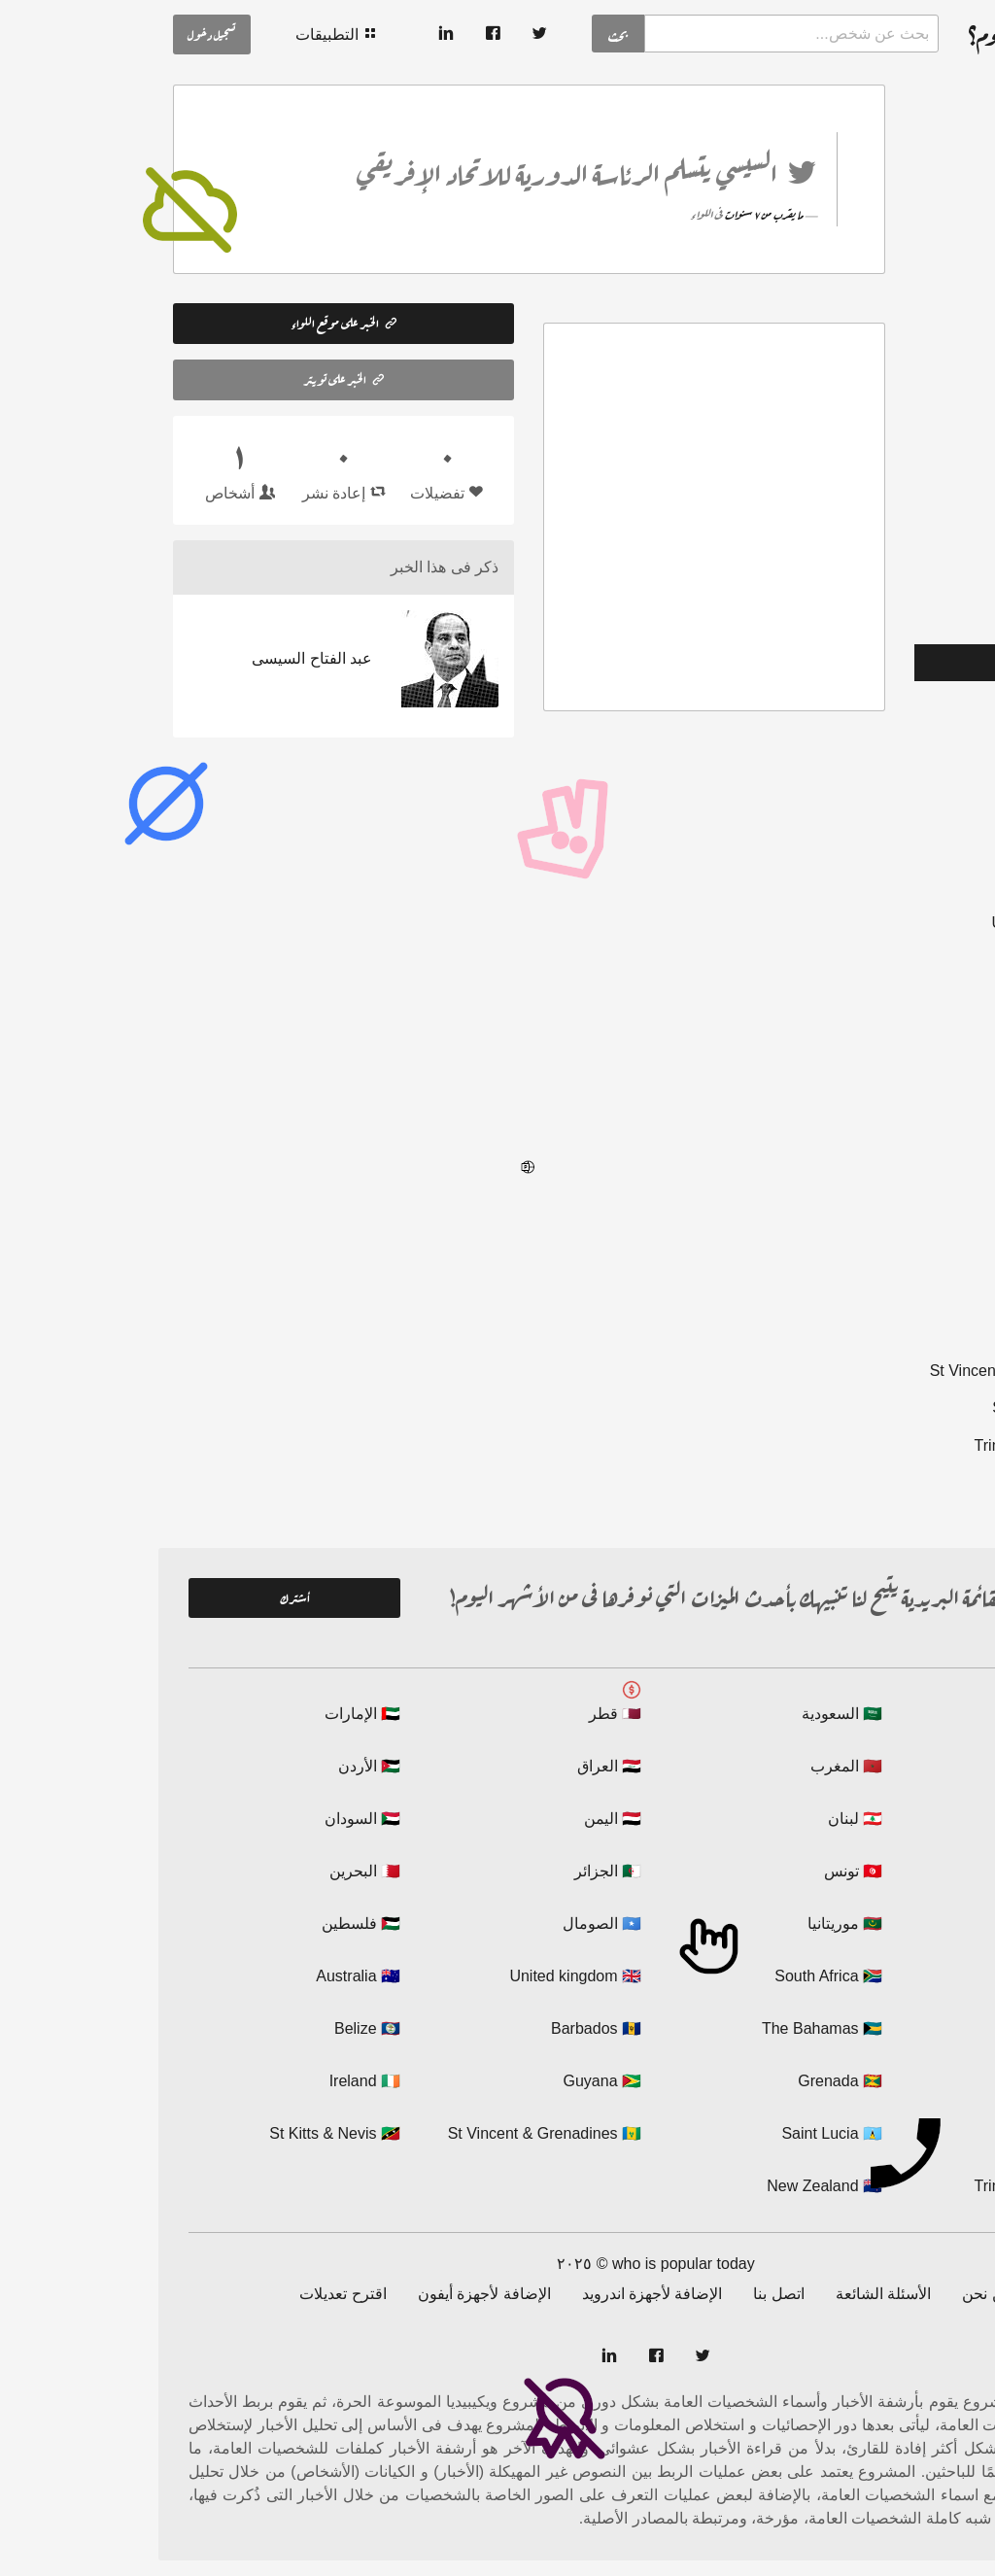 Image resolution: width=995 pixels, height=2576 pixels. I want to click on make a phone call, so click(906, 2153).